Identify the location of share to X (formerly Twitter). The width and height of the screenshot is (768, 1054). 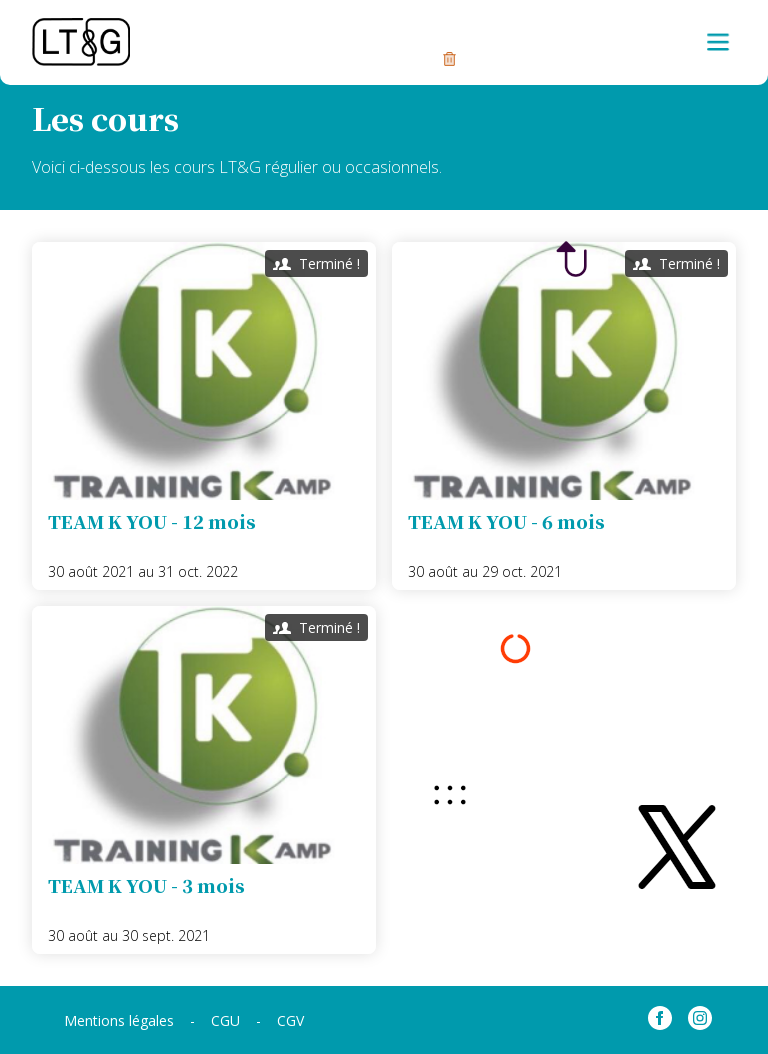
(677, 847).